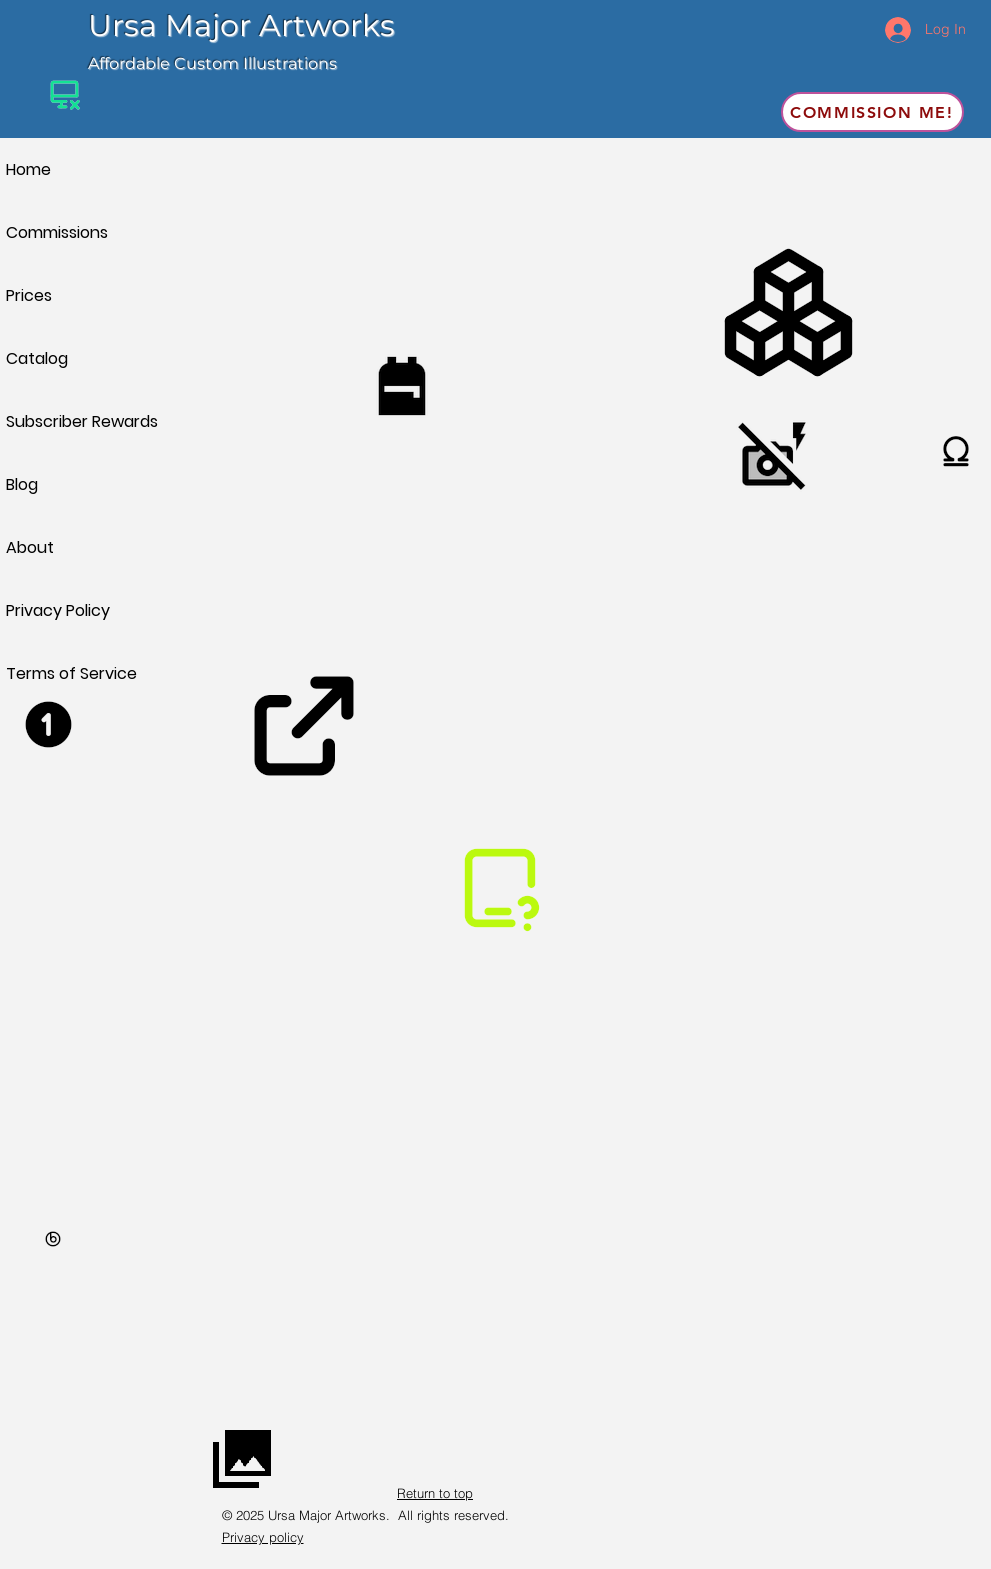  I want to click on disconnect or remove a desktop computer, so click(64, 94).